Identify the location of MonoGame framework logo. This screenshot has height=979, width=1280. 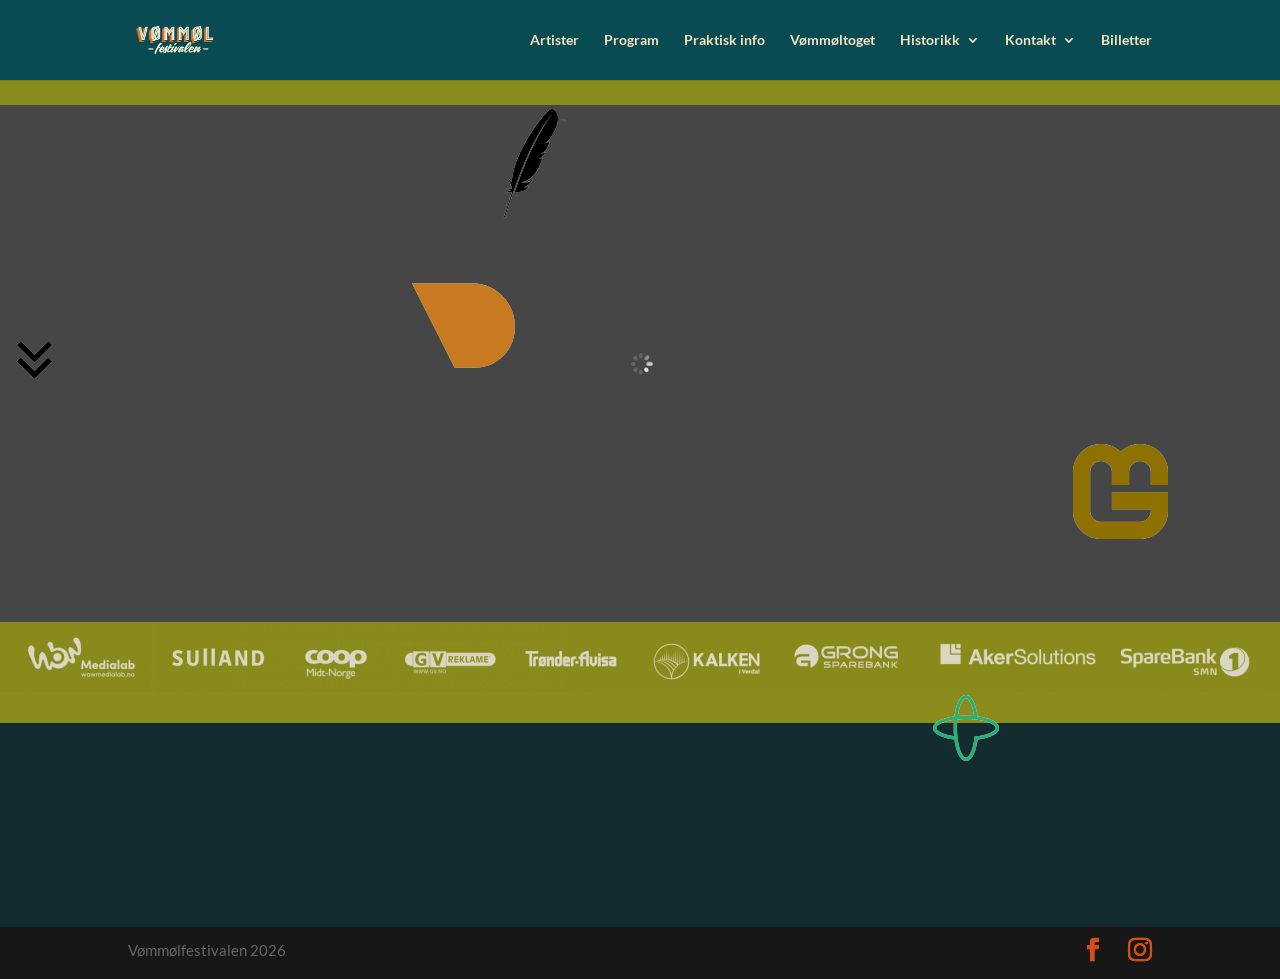
(1120, 491).